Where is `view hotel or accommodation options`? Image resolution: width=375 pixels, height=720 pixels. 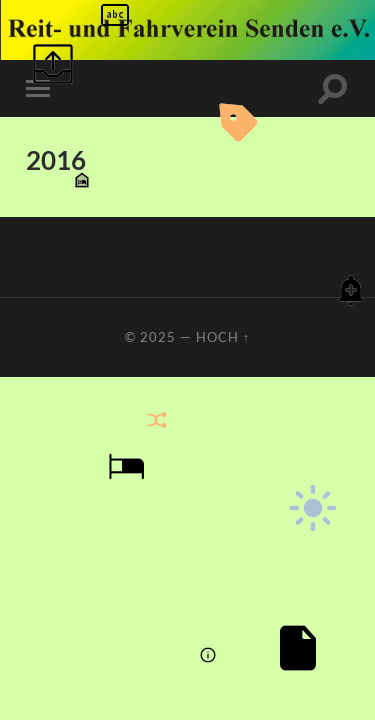
view hotel or accommodation options is located at coordinates (125, 466).